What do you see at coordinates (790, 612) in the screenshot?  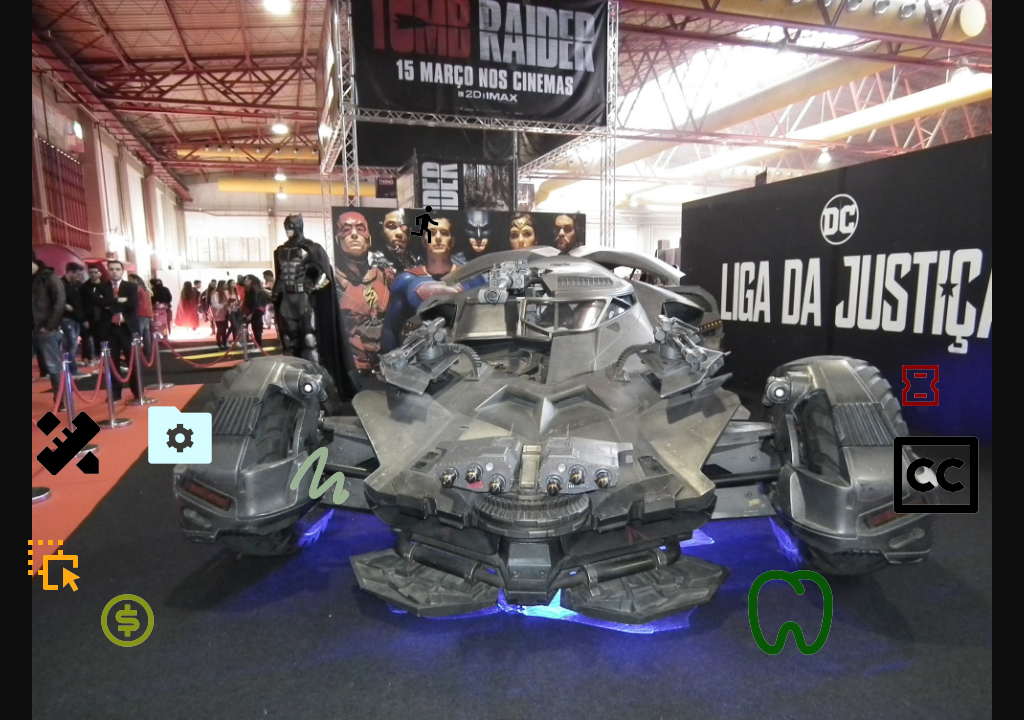 I see `access dental health or dentist services` at bounding box center [790, 612].